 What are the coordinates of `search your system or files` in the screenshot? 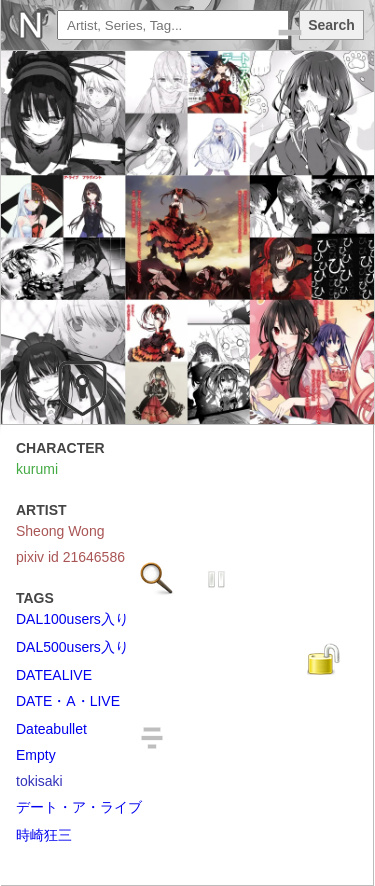 It's located at (156, 578).